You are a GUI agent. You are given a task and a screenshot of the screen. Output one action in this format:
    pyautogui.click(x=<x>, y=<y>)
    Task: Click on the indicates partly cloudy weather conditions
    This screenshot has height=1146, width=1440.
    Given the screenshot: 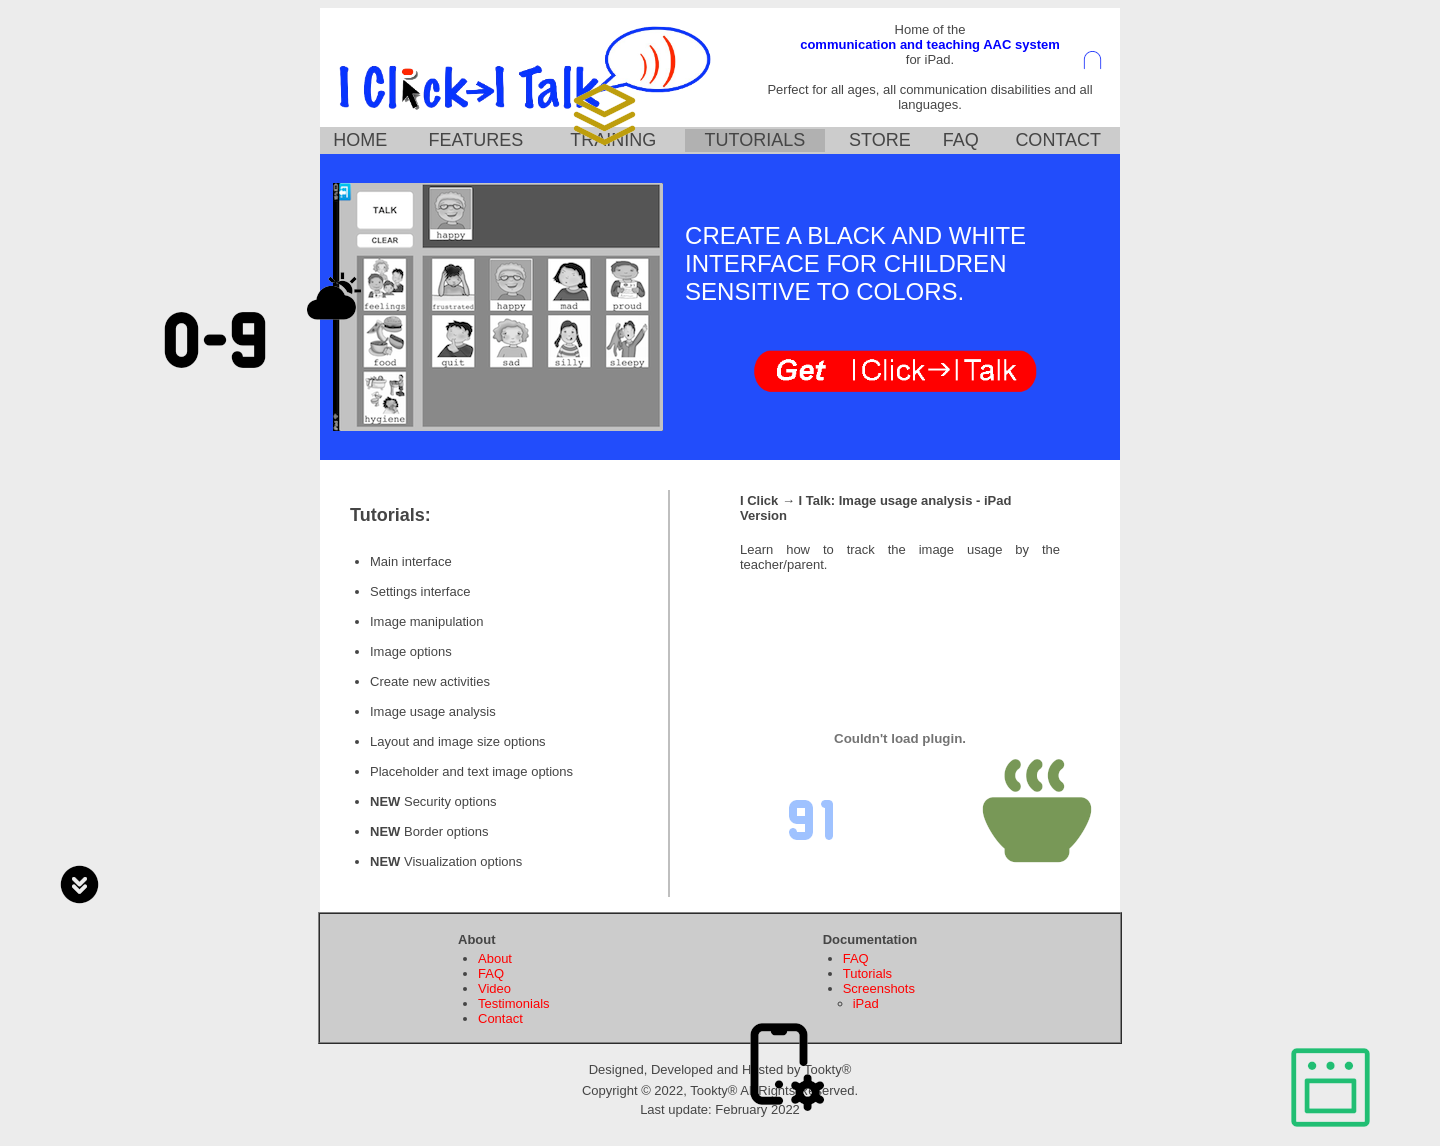 What is the action you would take?
    pyautogui.click(x=334, y=296)
    